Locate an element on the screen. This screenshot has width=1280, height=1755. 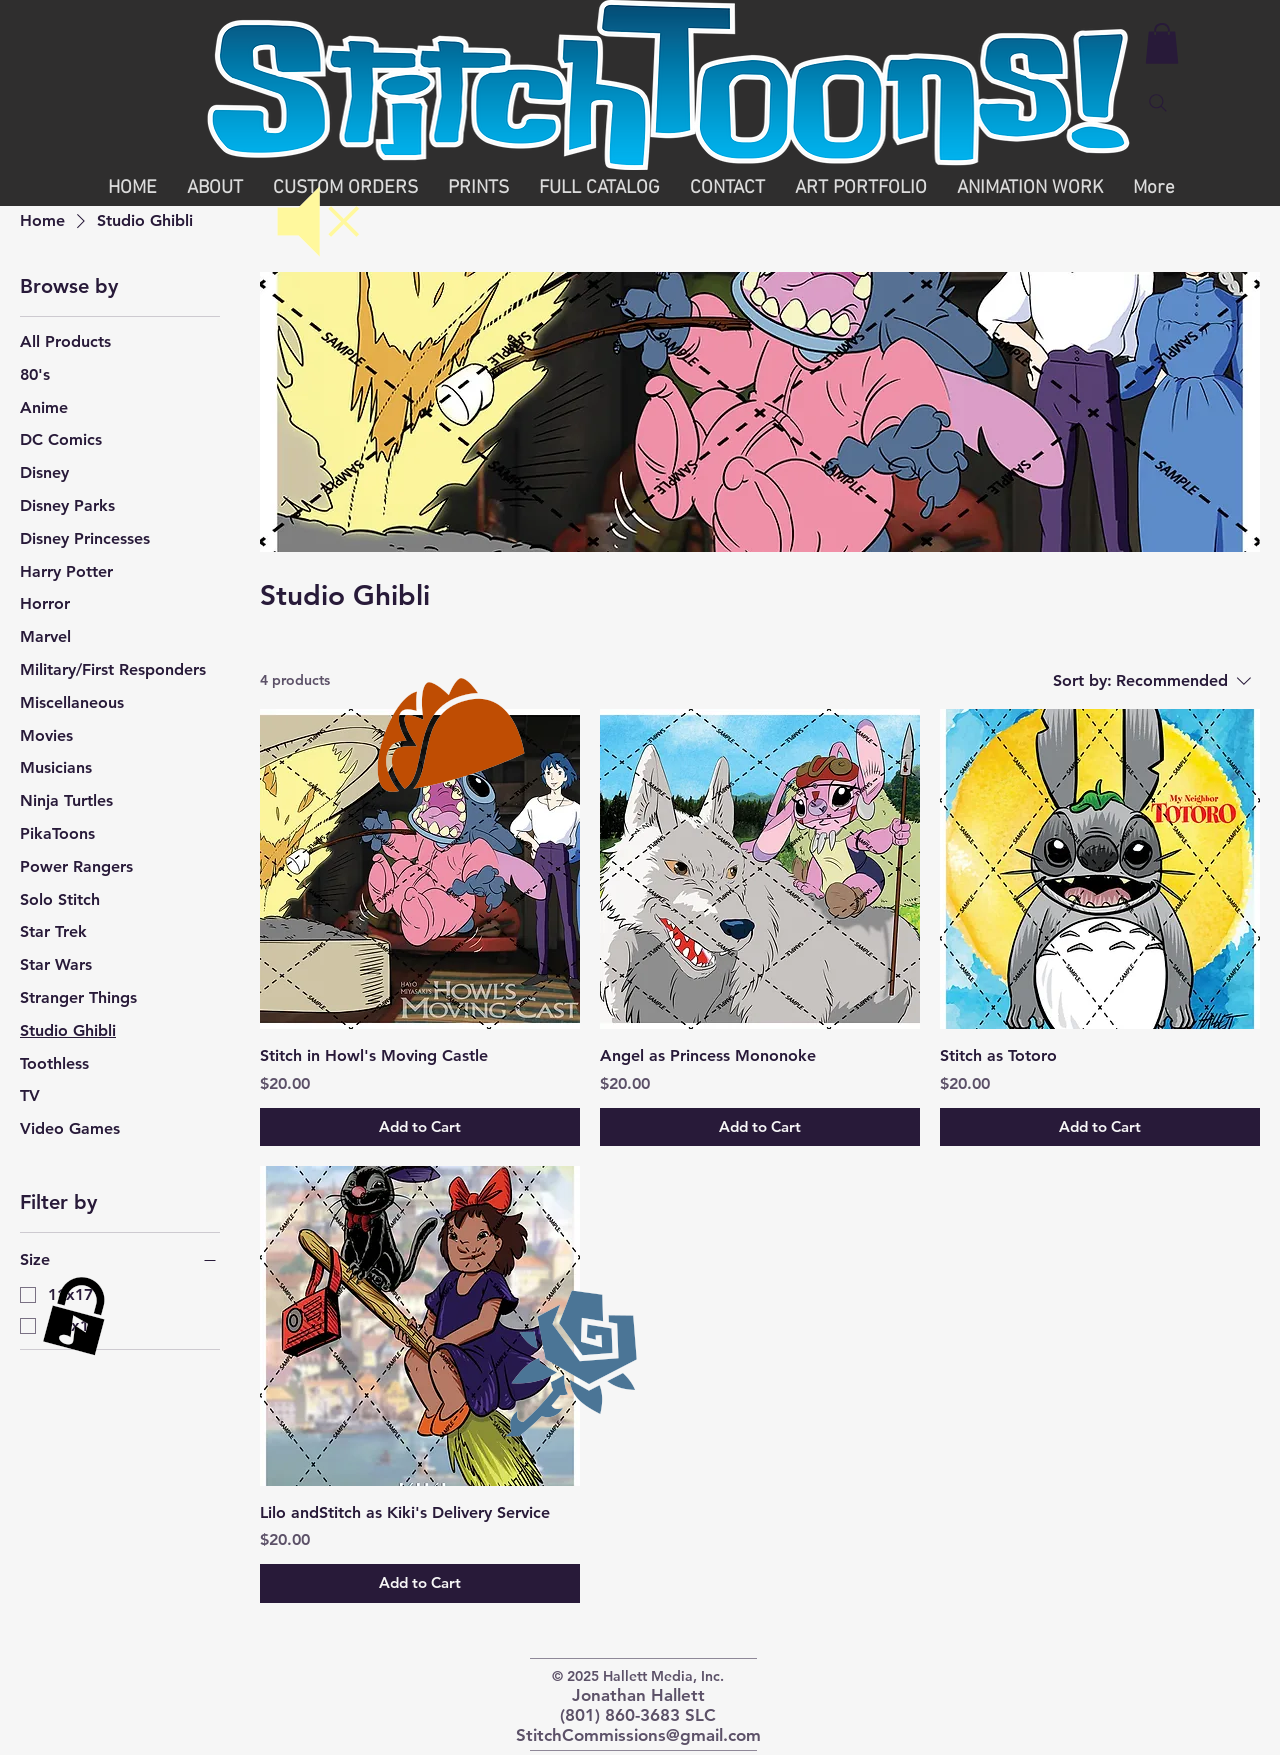
select a rose or flower item in a game inventory is located at coordinates (564, 1363).